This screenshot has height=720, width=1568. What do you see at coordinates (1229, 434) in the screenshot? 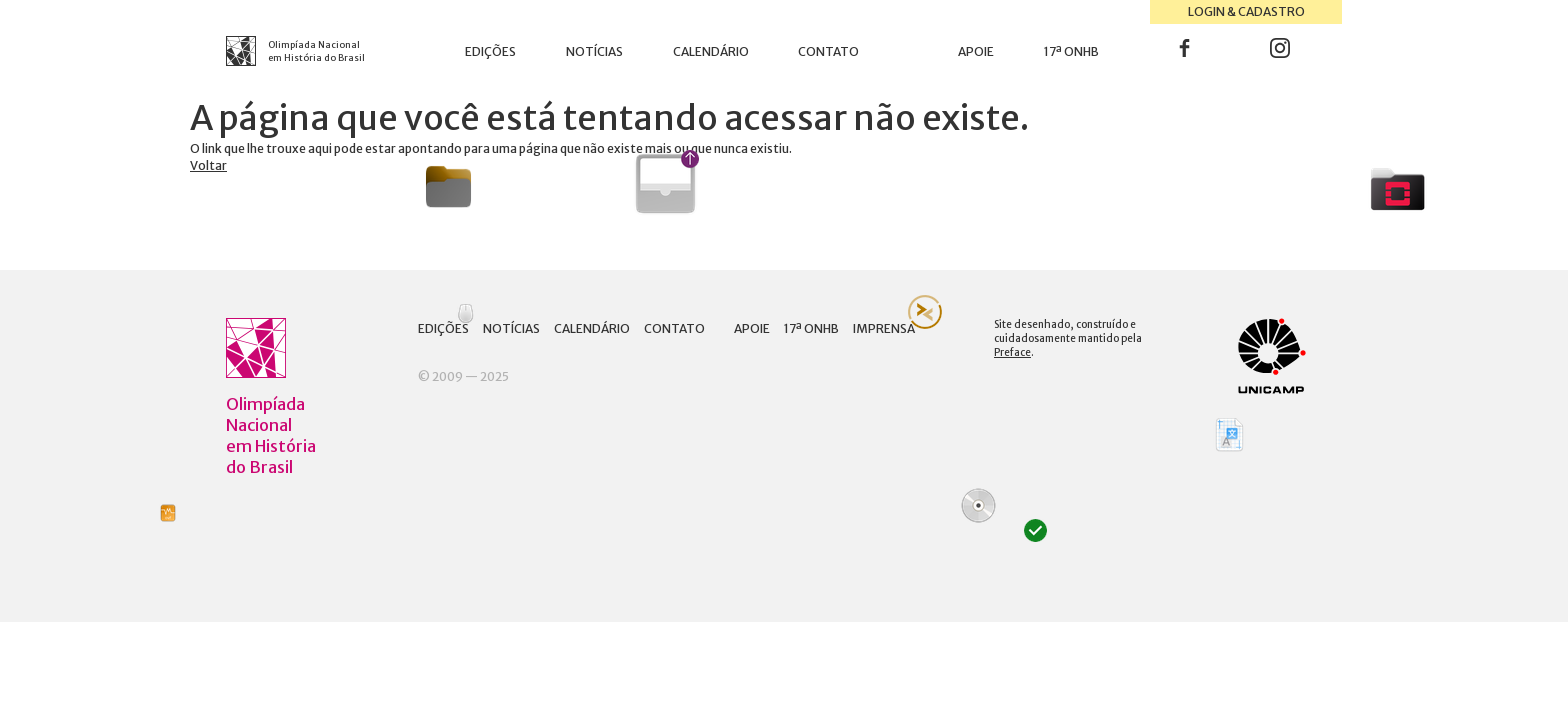
I see `a gettext translation template file (.pot)` at bounding box center [1229, 434].